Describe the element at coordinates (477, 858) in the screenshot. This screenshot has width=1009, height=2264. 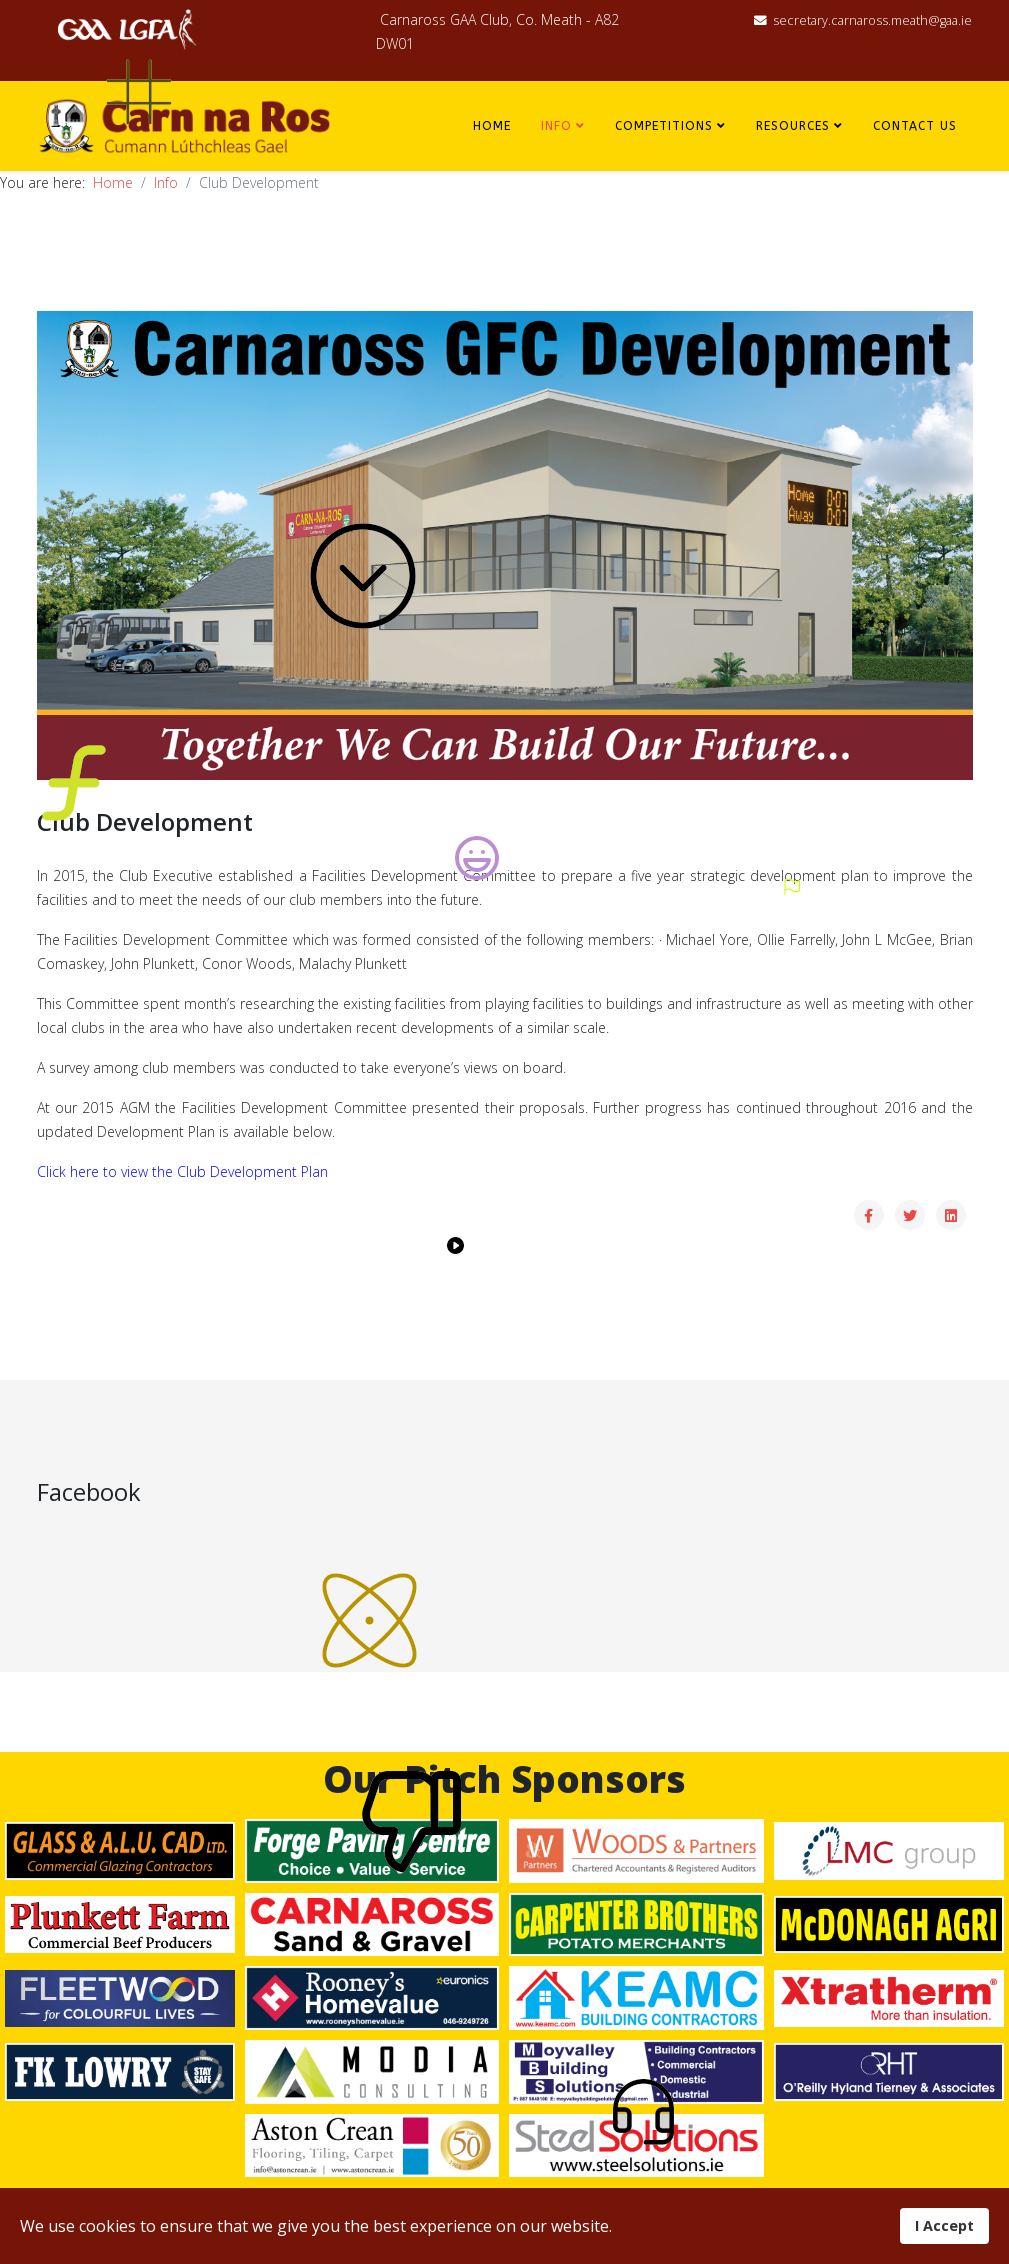
I see `react with laughter to a message` at that location.